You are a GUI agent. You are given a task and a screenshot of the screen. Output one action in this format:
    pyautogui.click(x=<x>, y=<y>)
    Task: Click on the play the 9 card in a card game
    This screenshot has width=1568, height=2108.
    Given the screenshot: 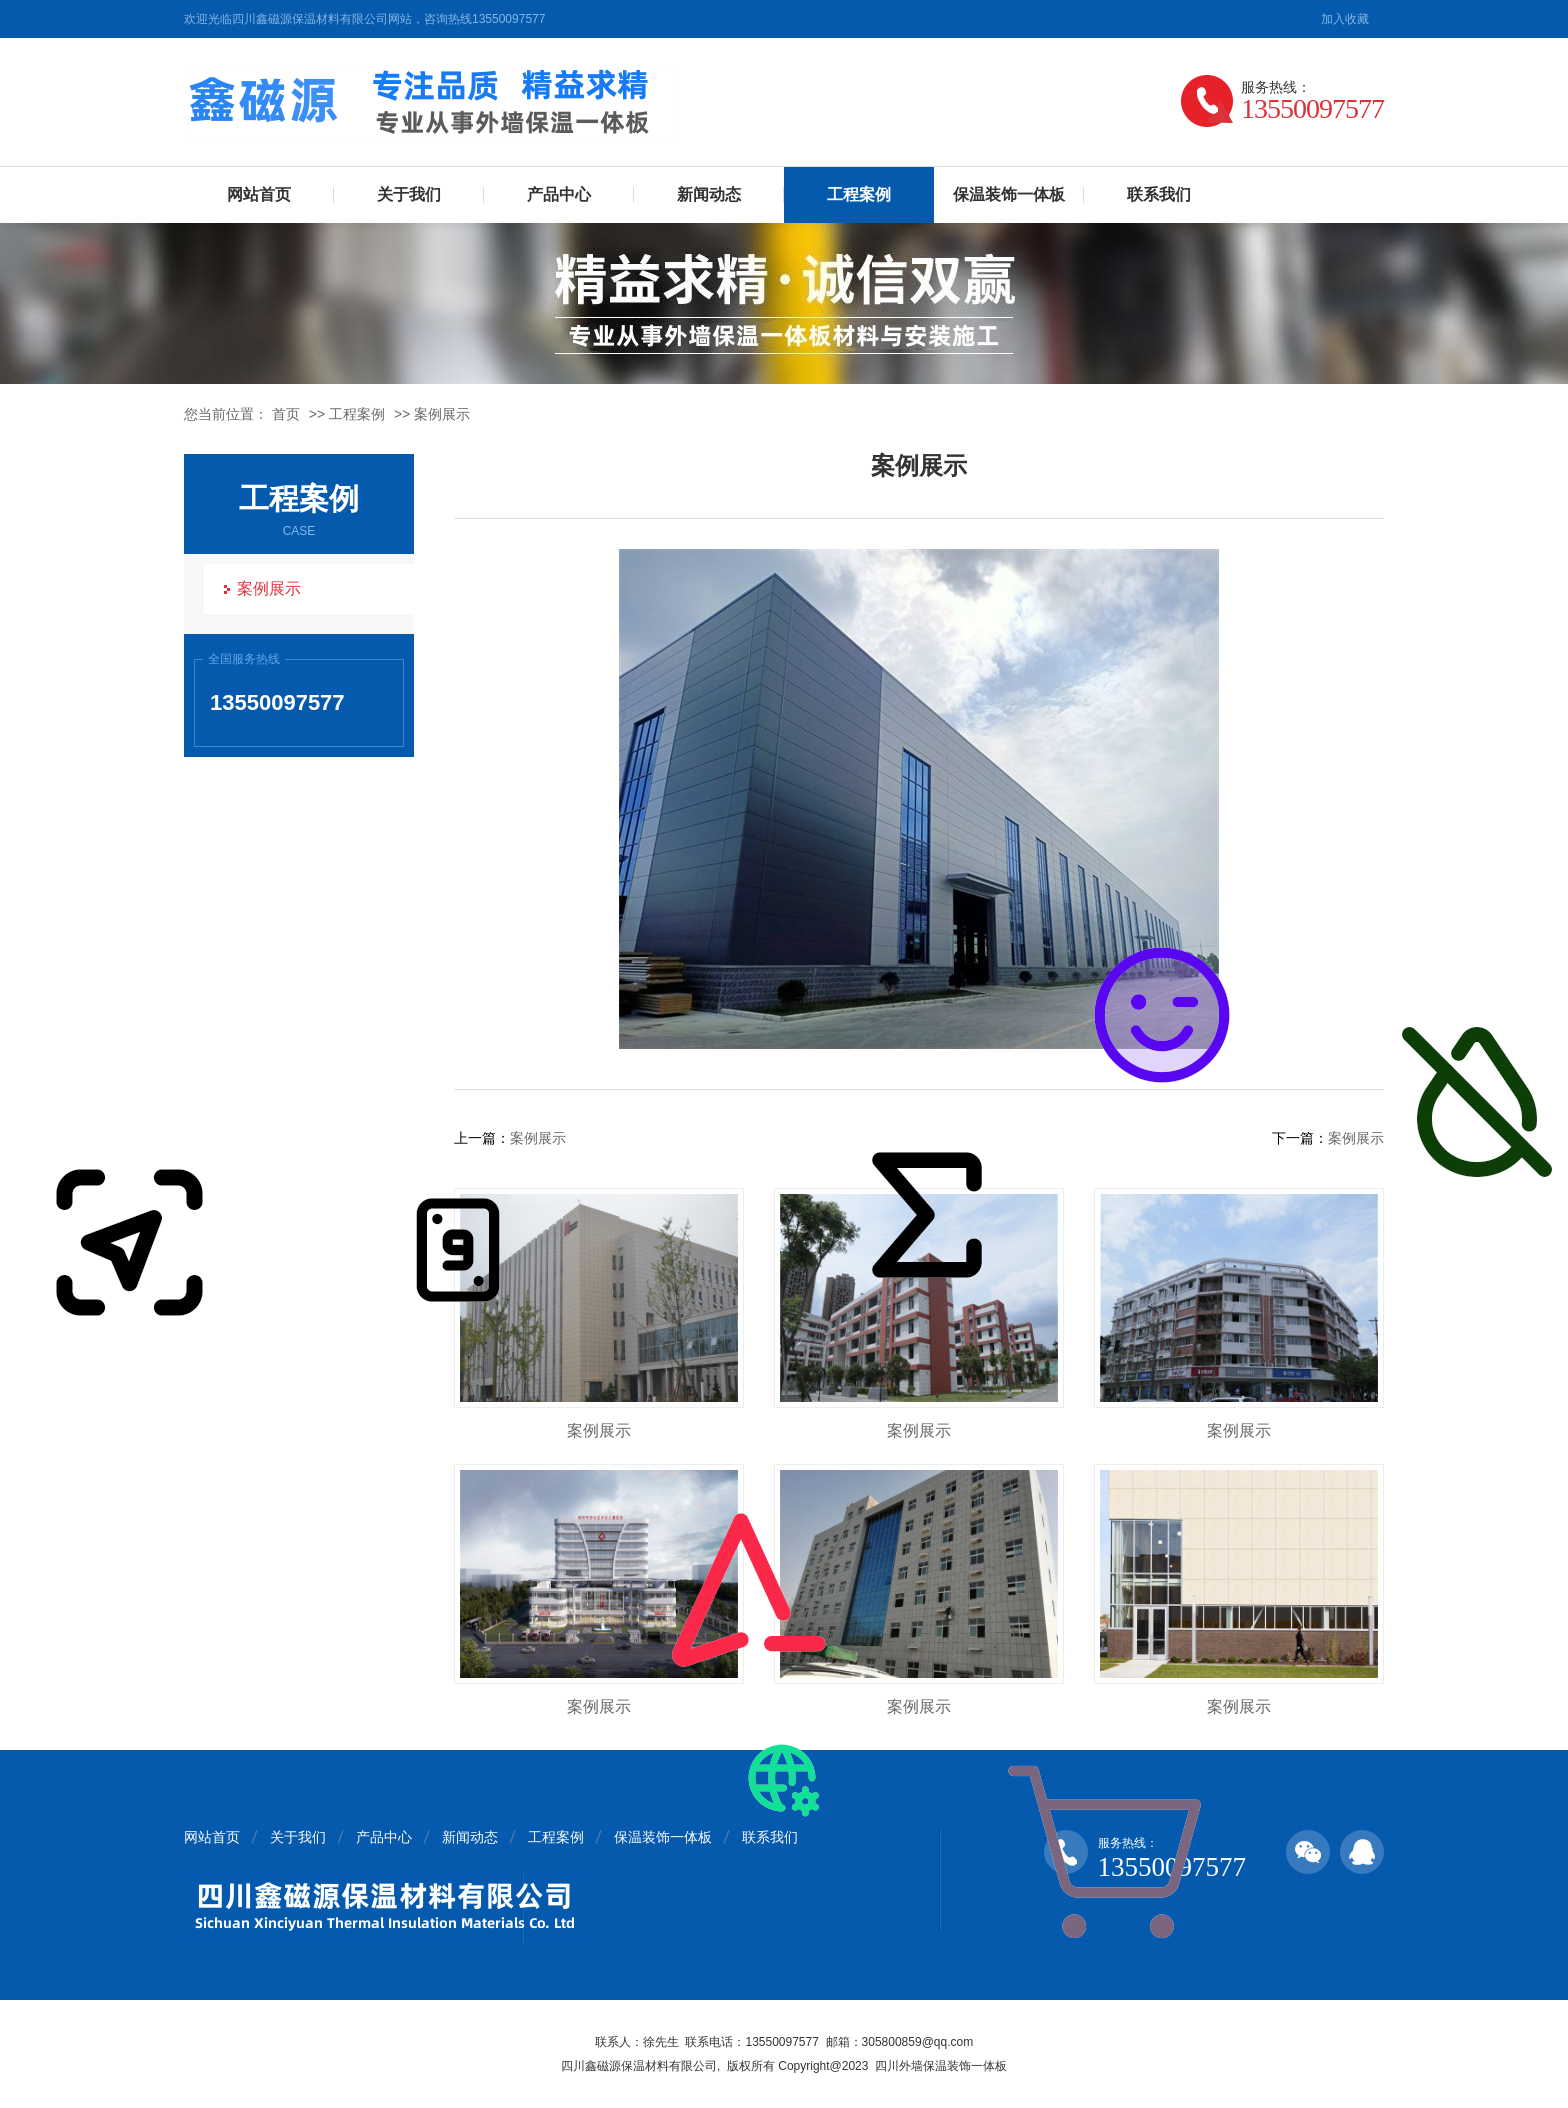 What is the action you would take?
    pyautogui.click(x=458, y=1250)
    